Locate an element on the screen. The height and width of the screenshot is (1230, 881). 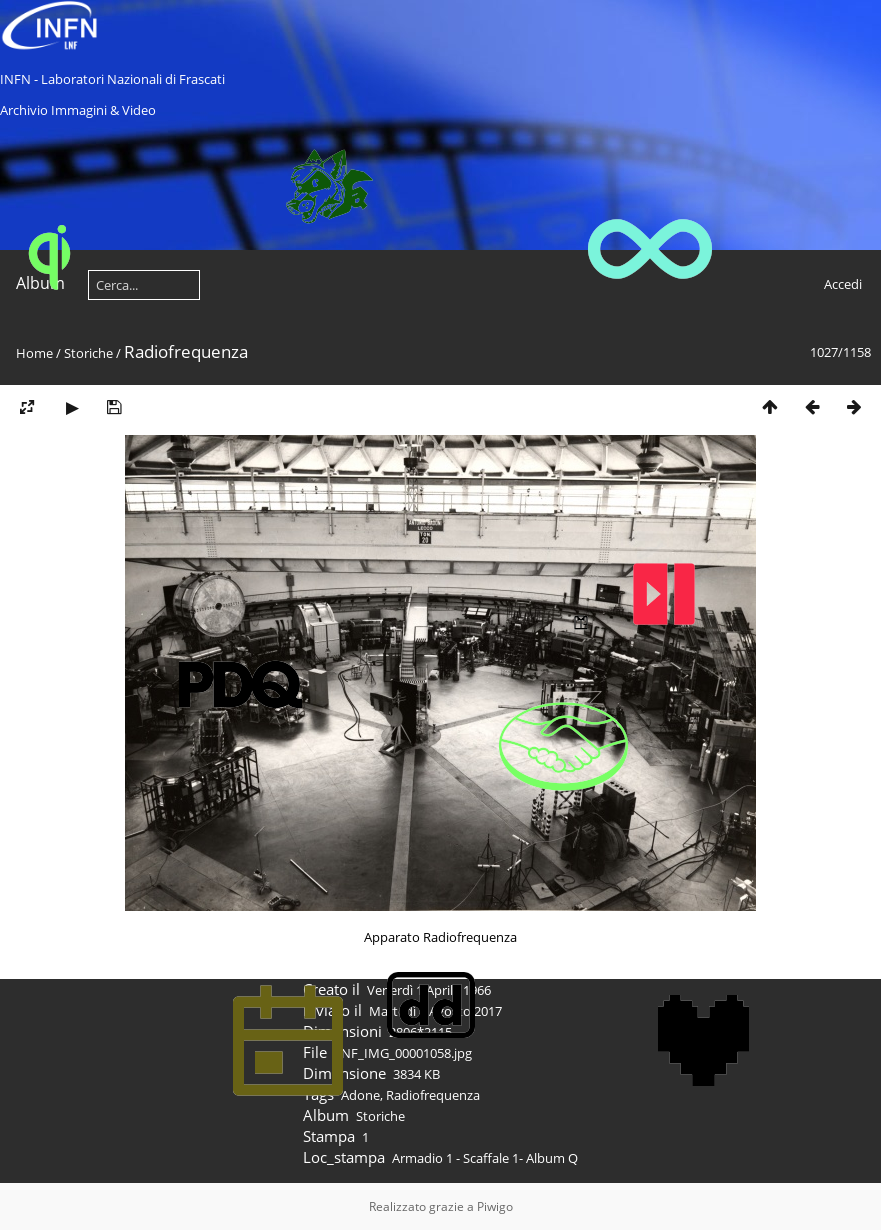
pay with mercado pago is located at coordinates (563, 746).